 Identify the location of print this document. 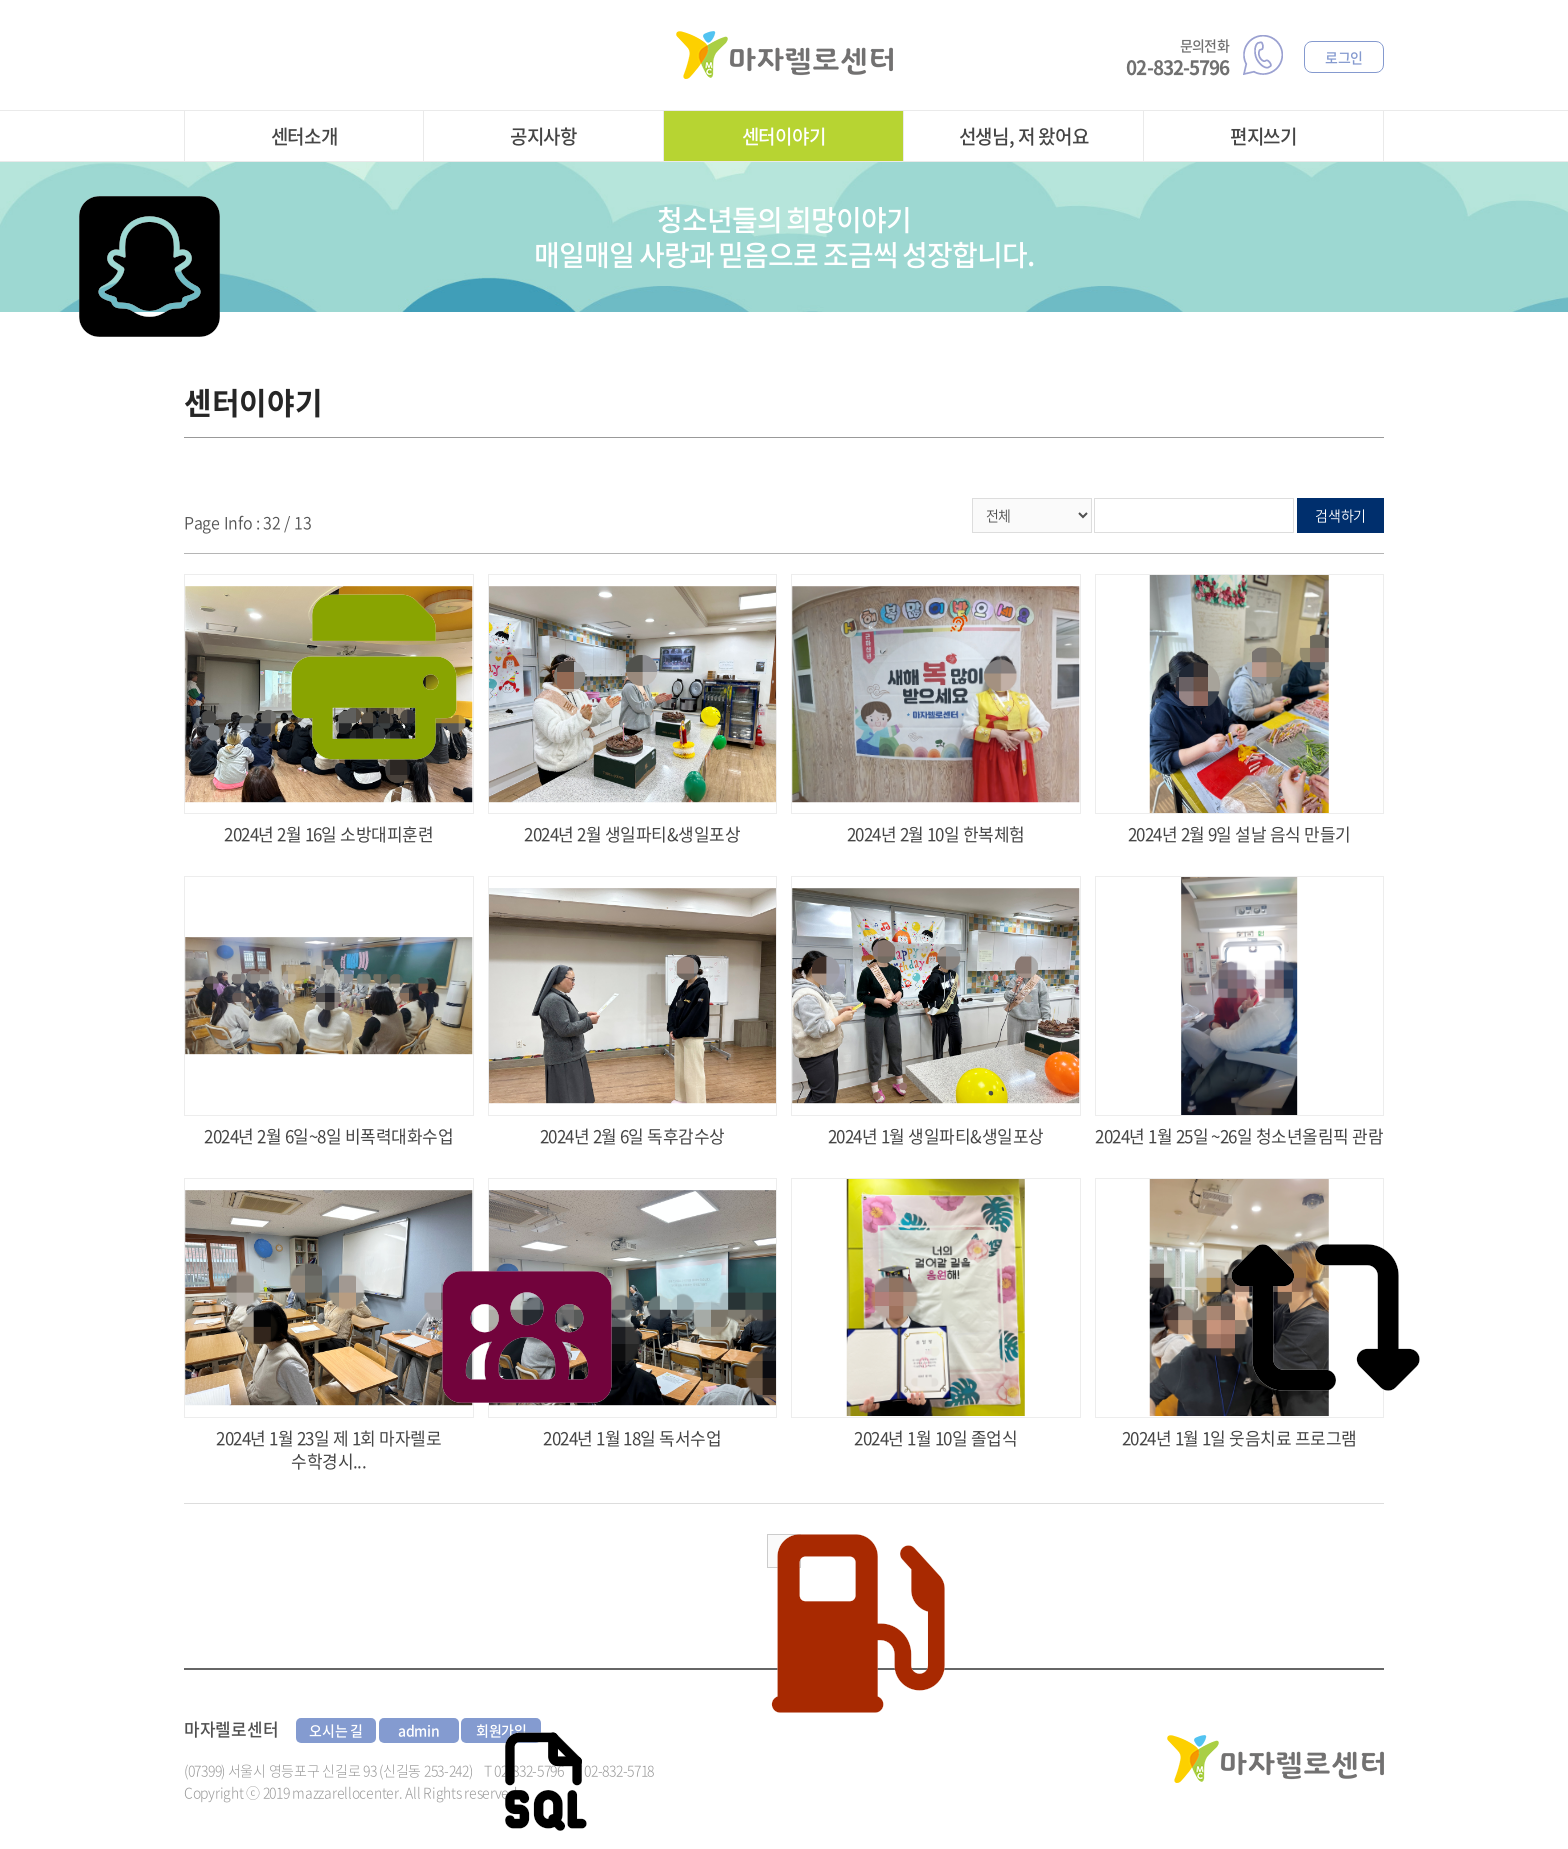
(374, 677).